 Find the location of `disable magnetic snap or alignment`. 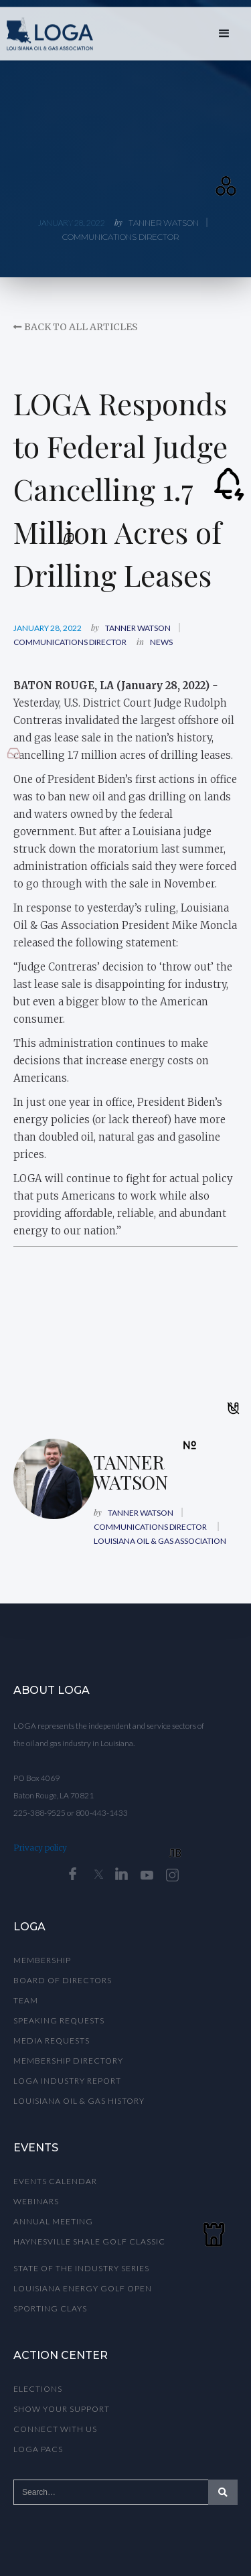

disable magnetic snap or alignment is located at coordinates (233, 1408).